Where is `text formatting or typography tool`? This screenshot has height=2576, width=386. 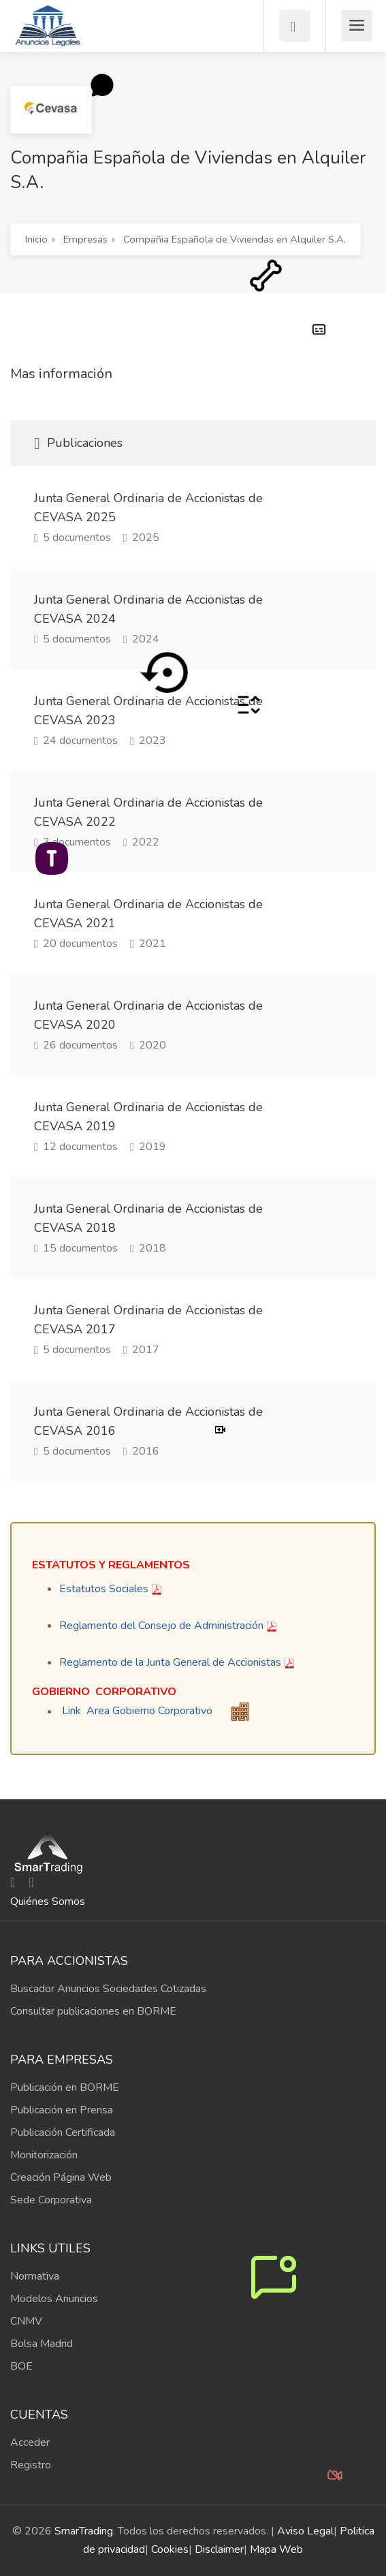 text formatting or typography tool is located at coordinates (52, 858).